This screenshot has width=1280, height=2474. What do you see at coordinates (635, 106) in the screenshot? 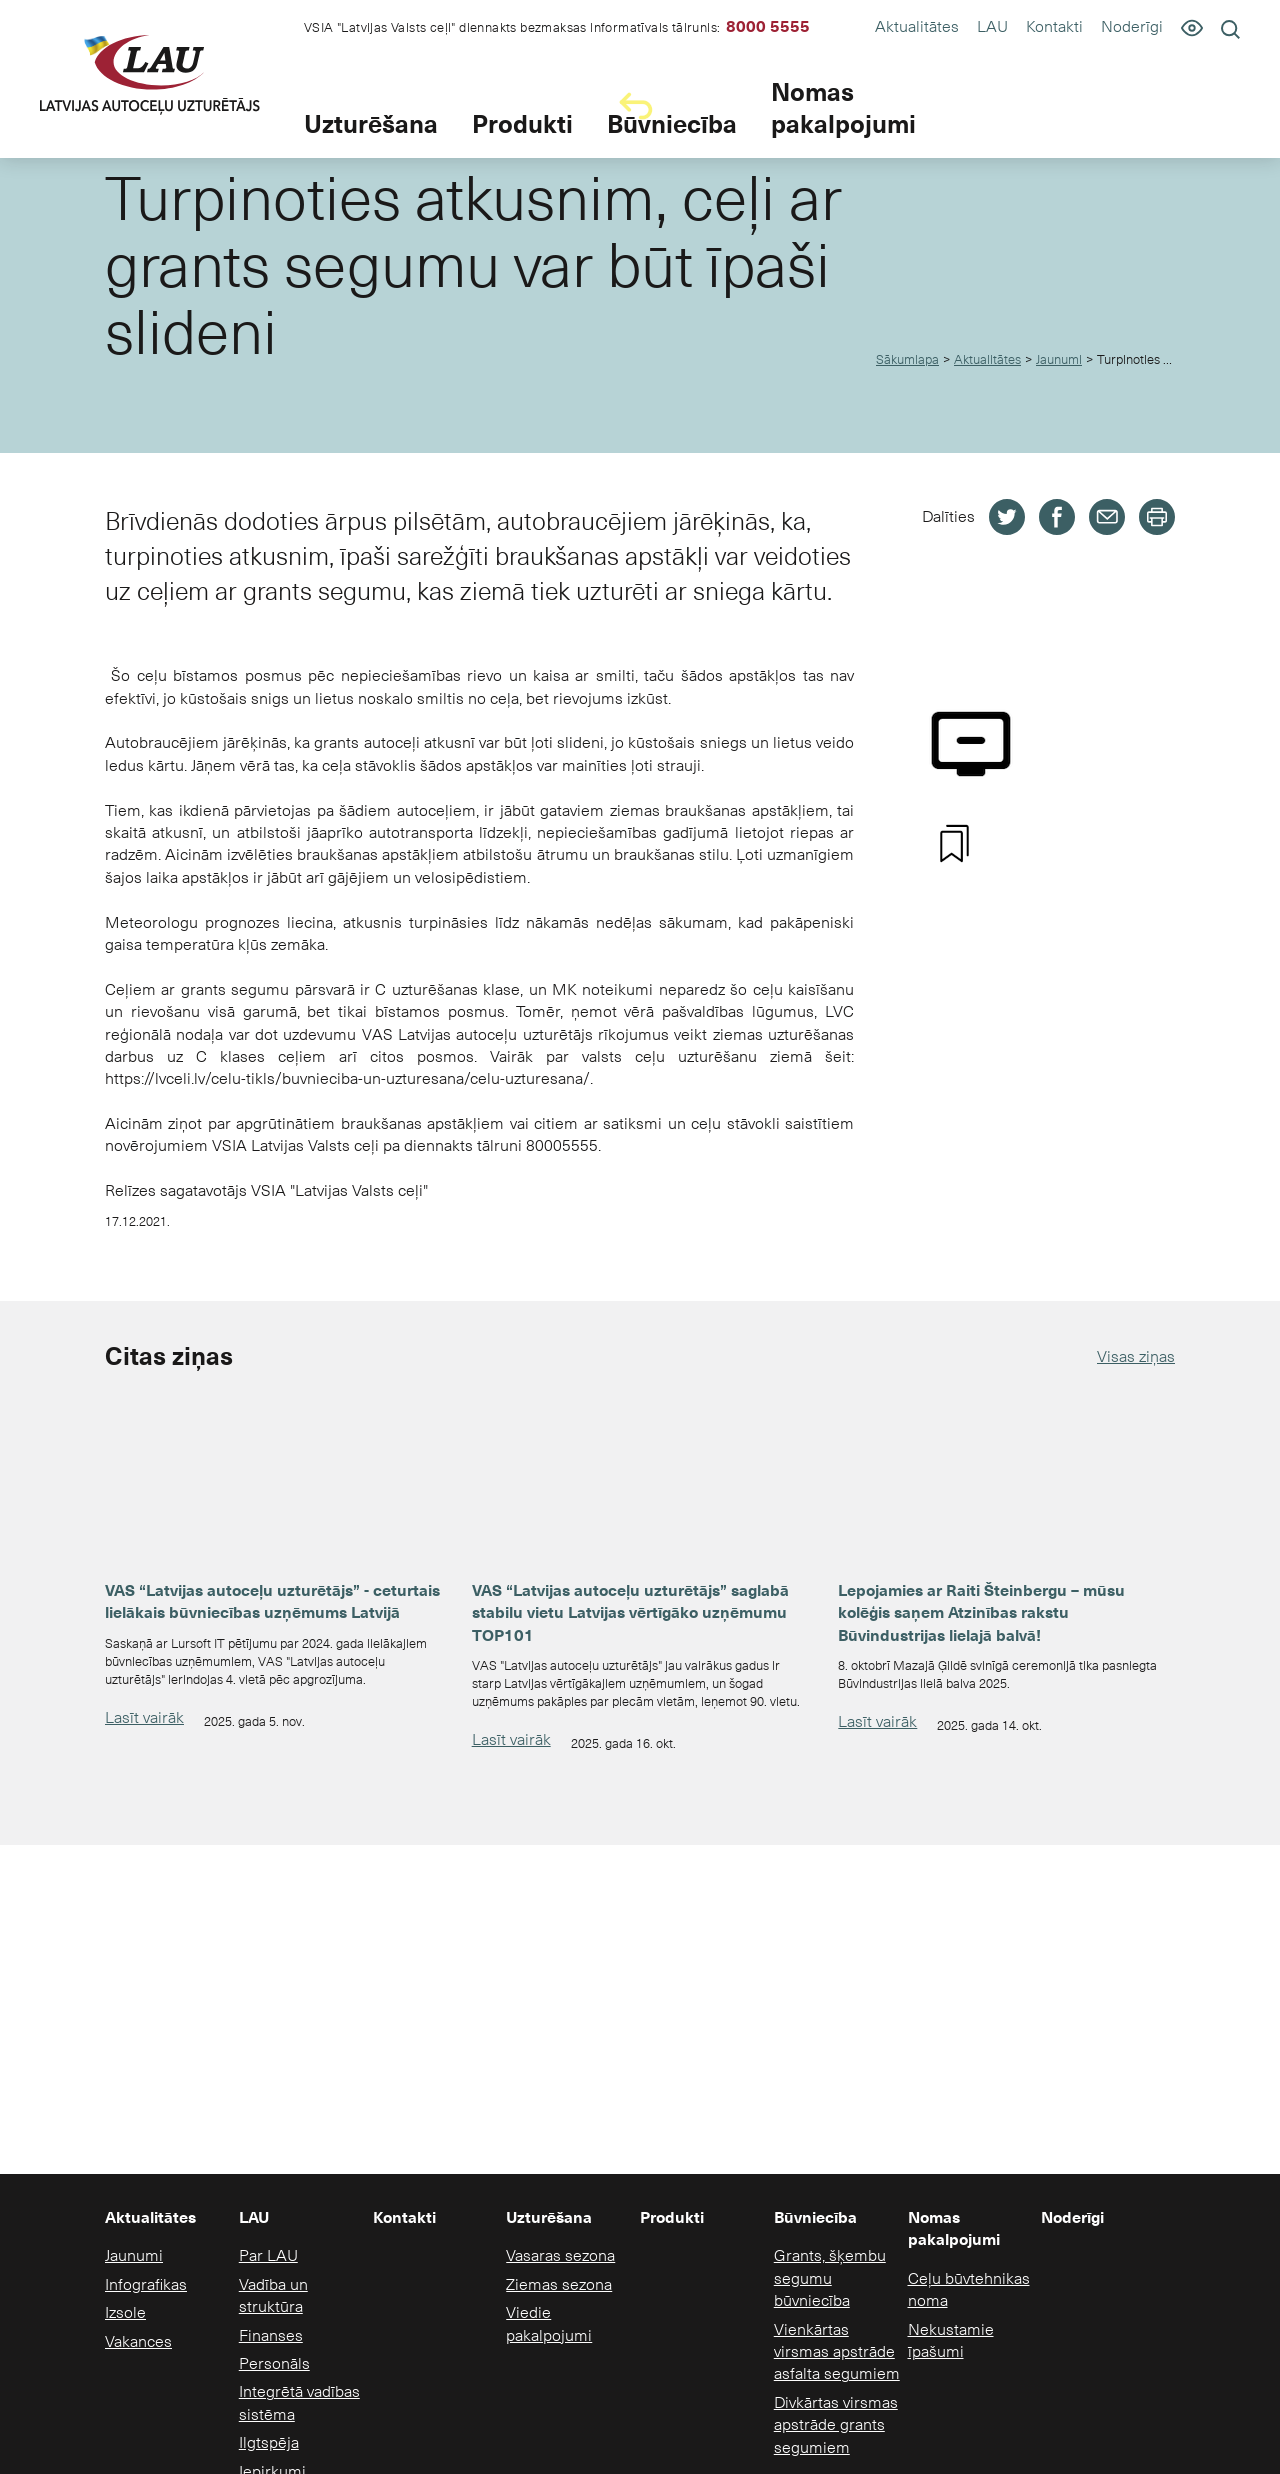
I see `undo the last action` at bounding box center [635, 106].